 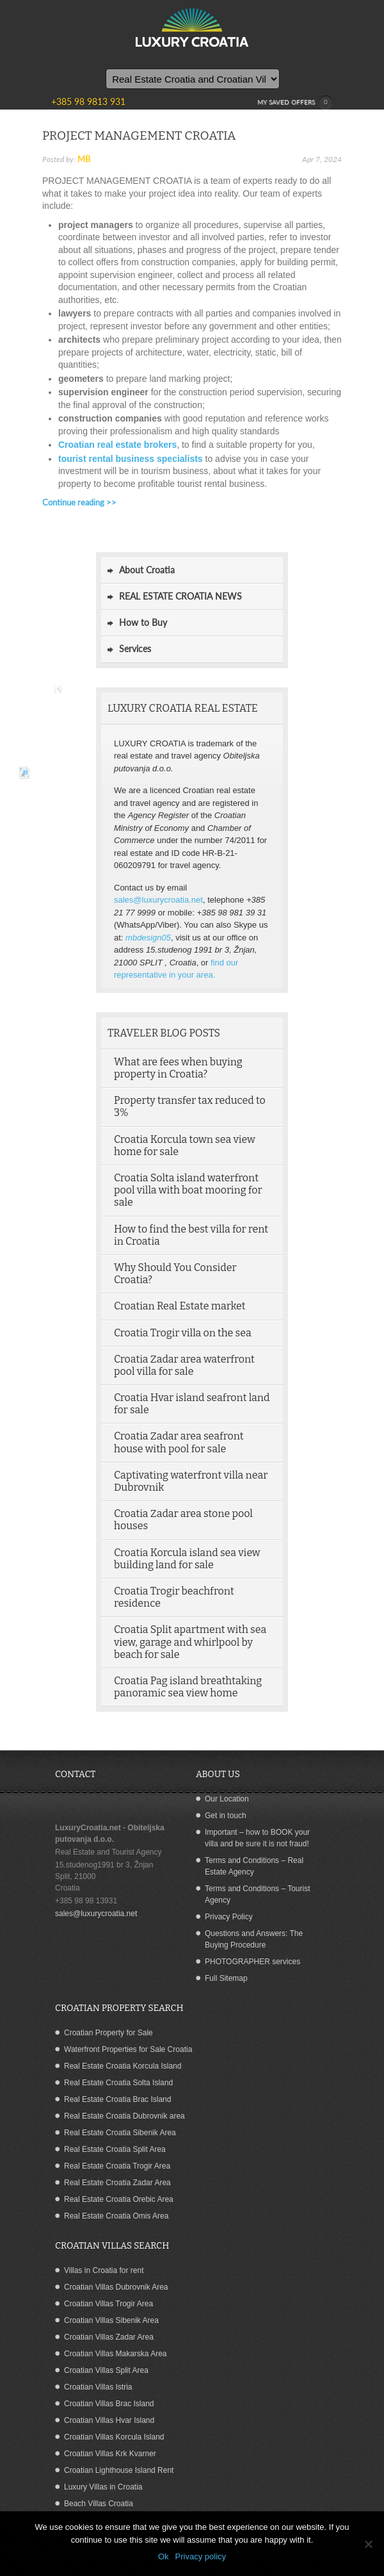 What do you see at coordinates (24, 773) in the screenshot?
I see `a gettext translation template file (.pot)` at bounding box center [24, 773].